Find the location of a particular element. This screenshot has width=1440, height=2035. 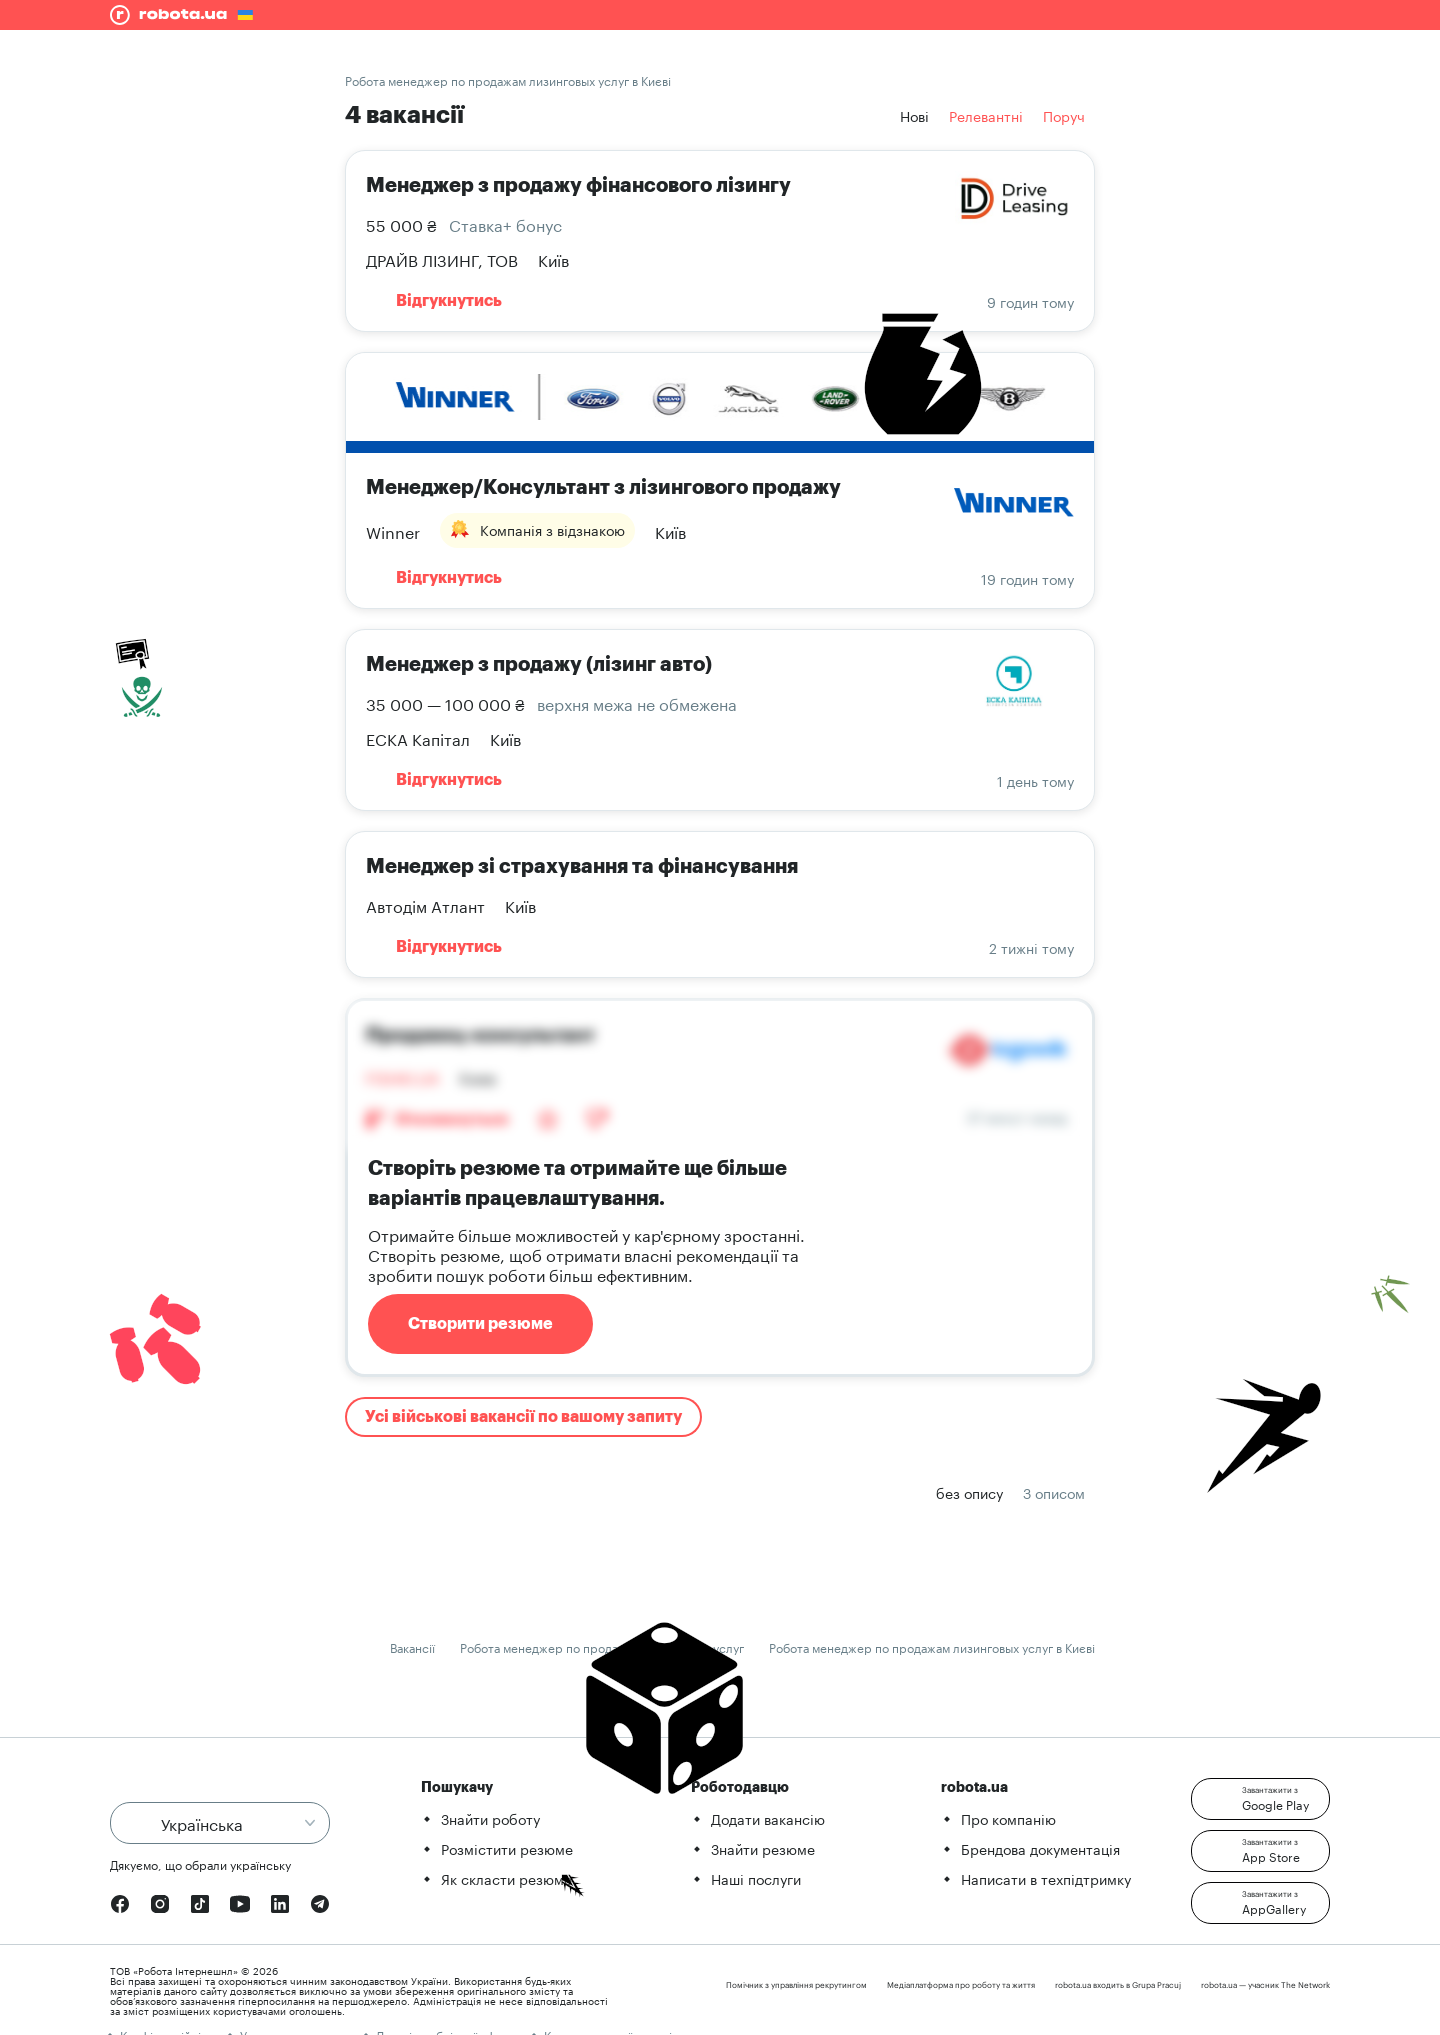

initiate an airstrike or bombing attack in-game is located at coordinates (155, 1339).